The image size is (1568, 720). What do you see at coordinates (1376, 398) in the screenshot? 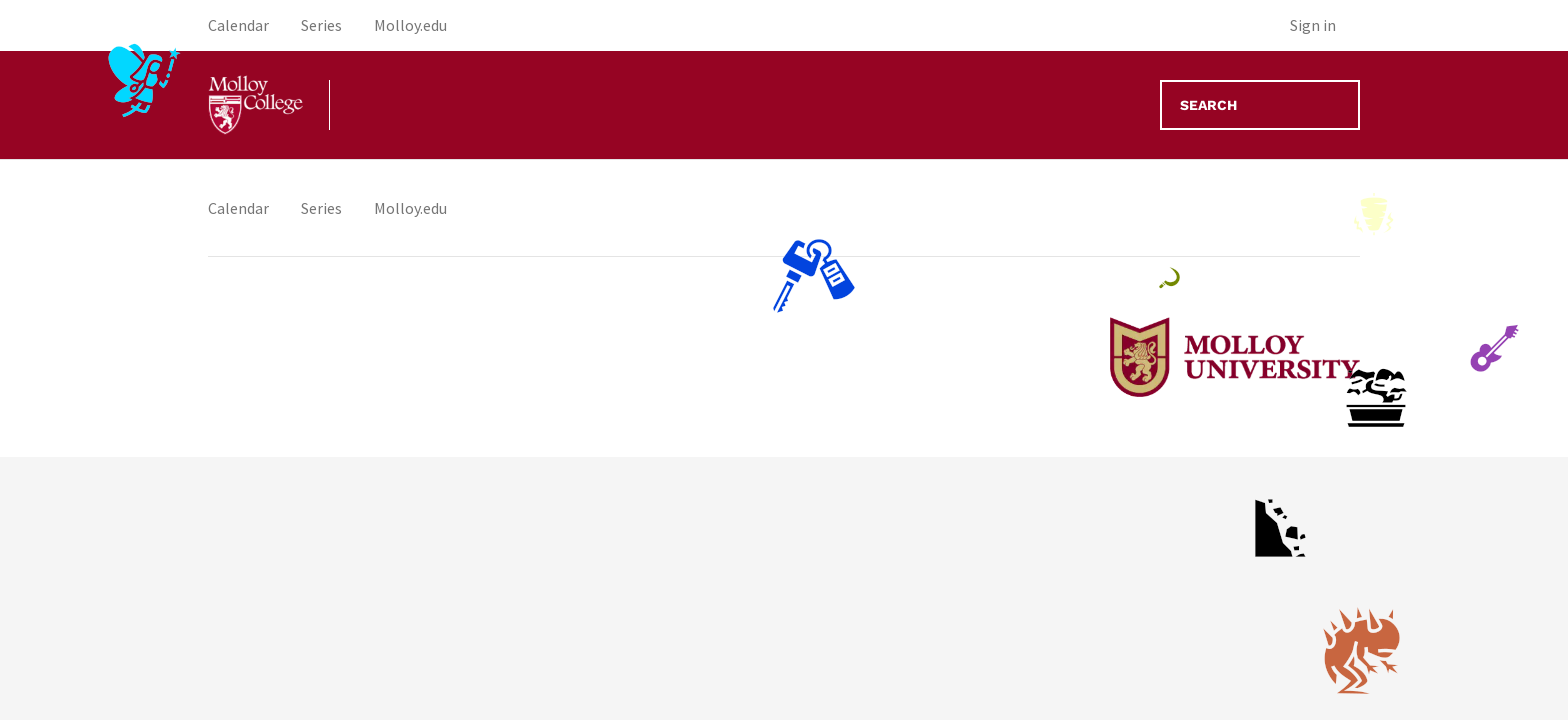
I see `access zen garden or meditation features` at bounding box center [1376, 398].